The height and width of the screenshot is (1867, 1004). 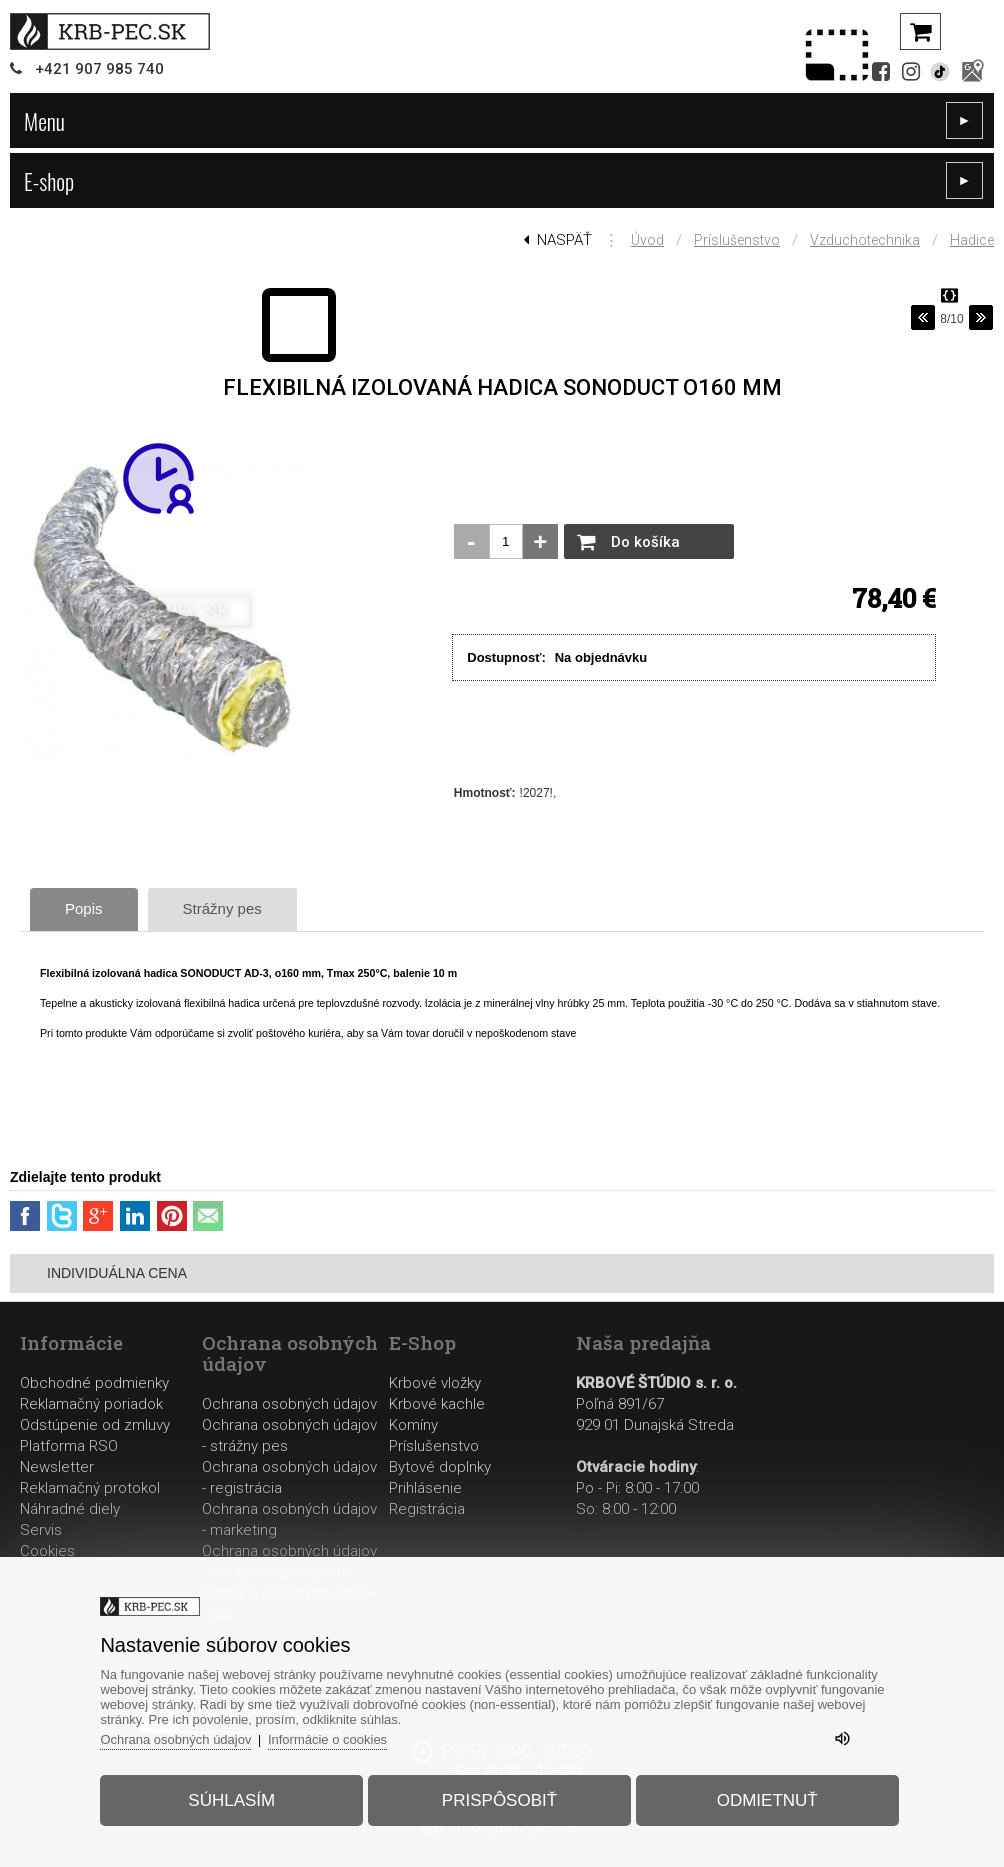 I want to click on resize image to smaller dimensions, so click(x=837, y=55).